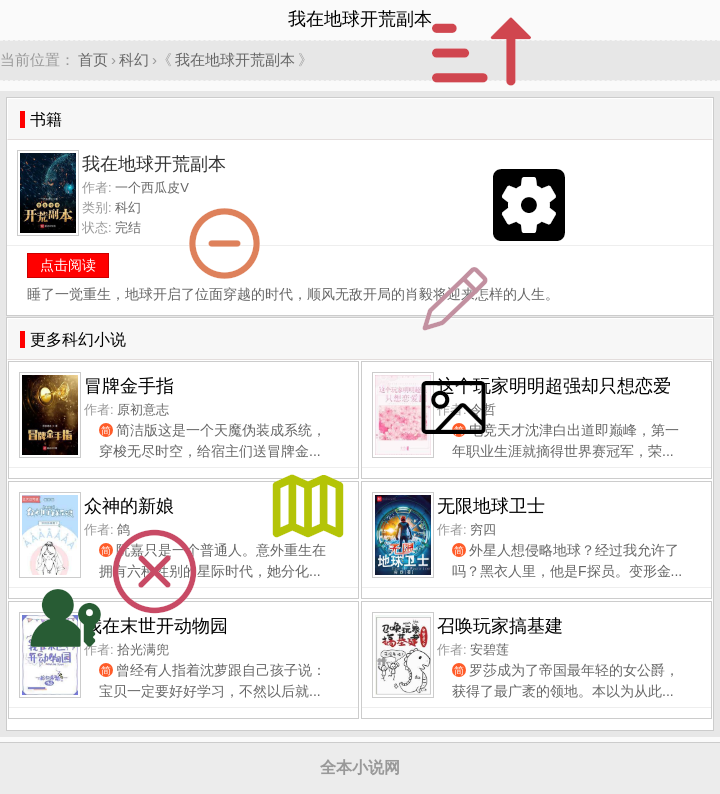 This screenshot has height=794, width=720. What do you see at coordinates (224, 243) in the screenshot?
I see `remove an item from a list or collection` at bounding box center [224, 243].